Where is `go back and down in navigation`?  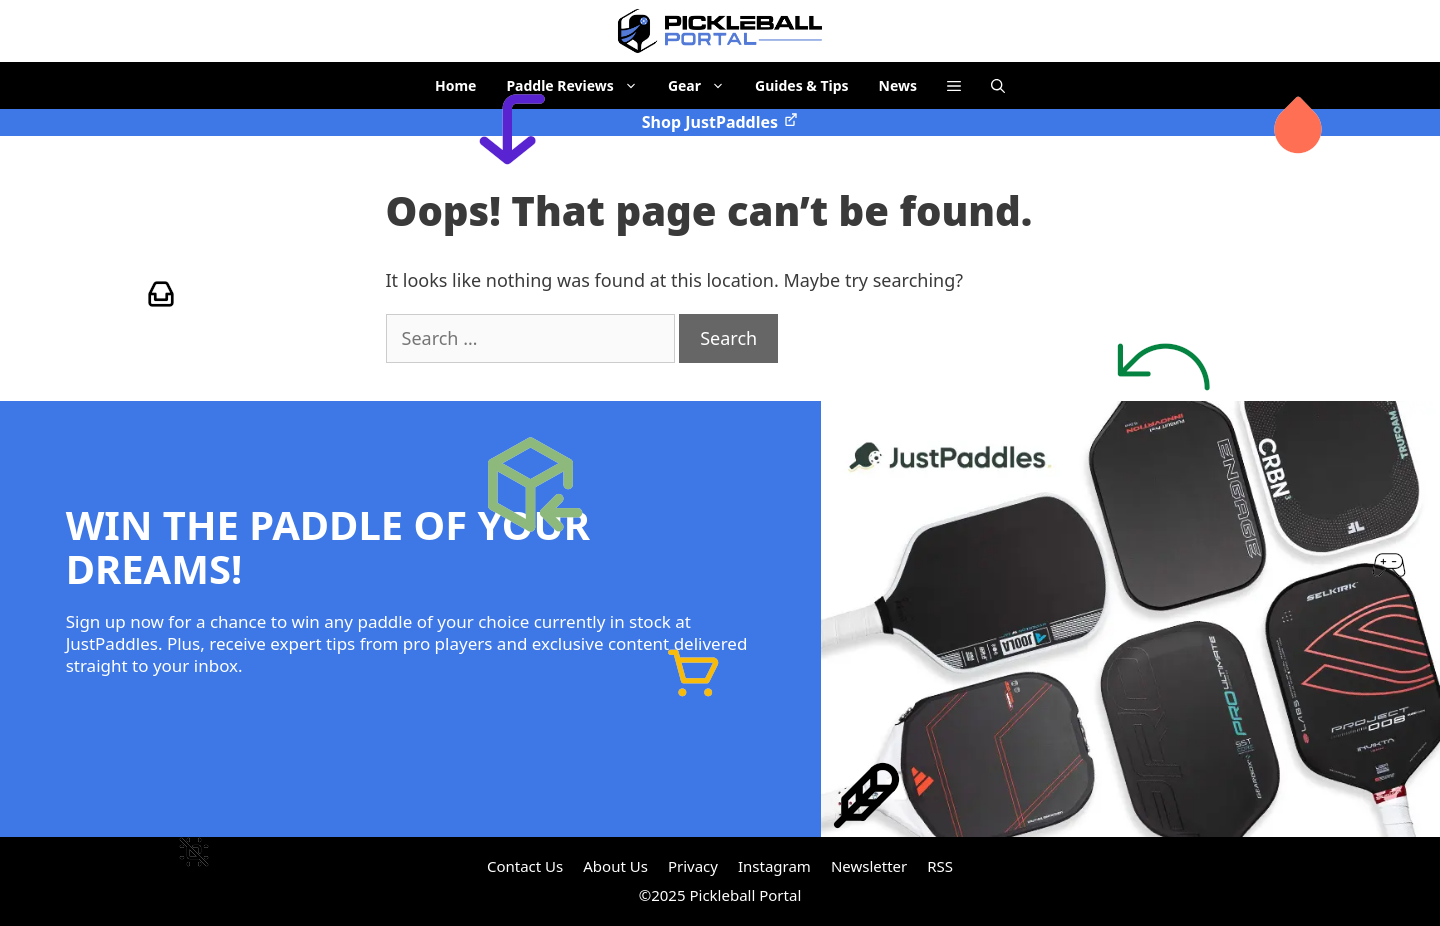
go back and down in navigation is located at coordinates (512, 127).